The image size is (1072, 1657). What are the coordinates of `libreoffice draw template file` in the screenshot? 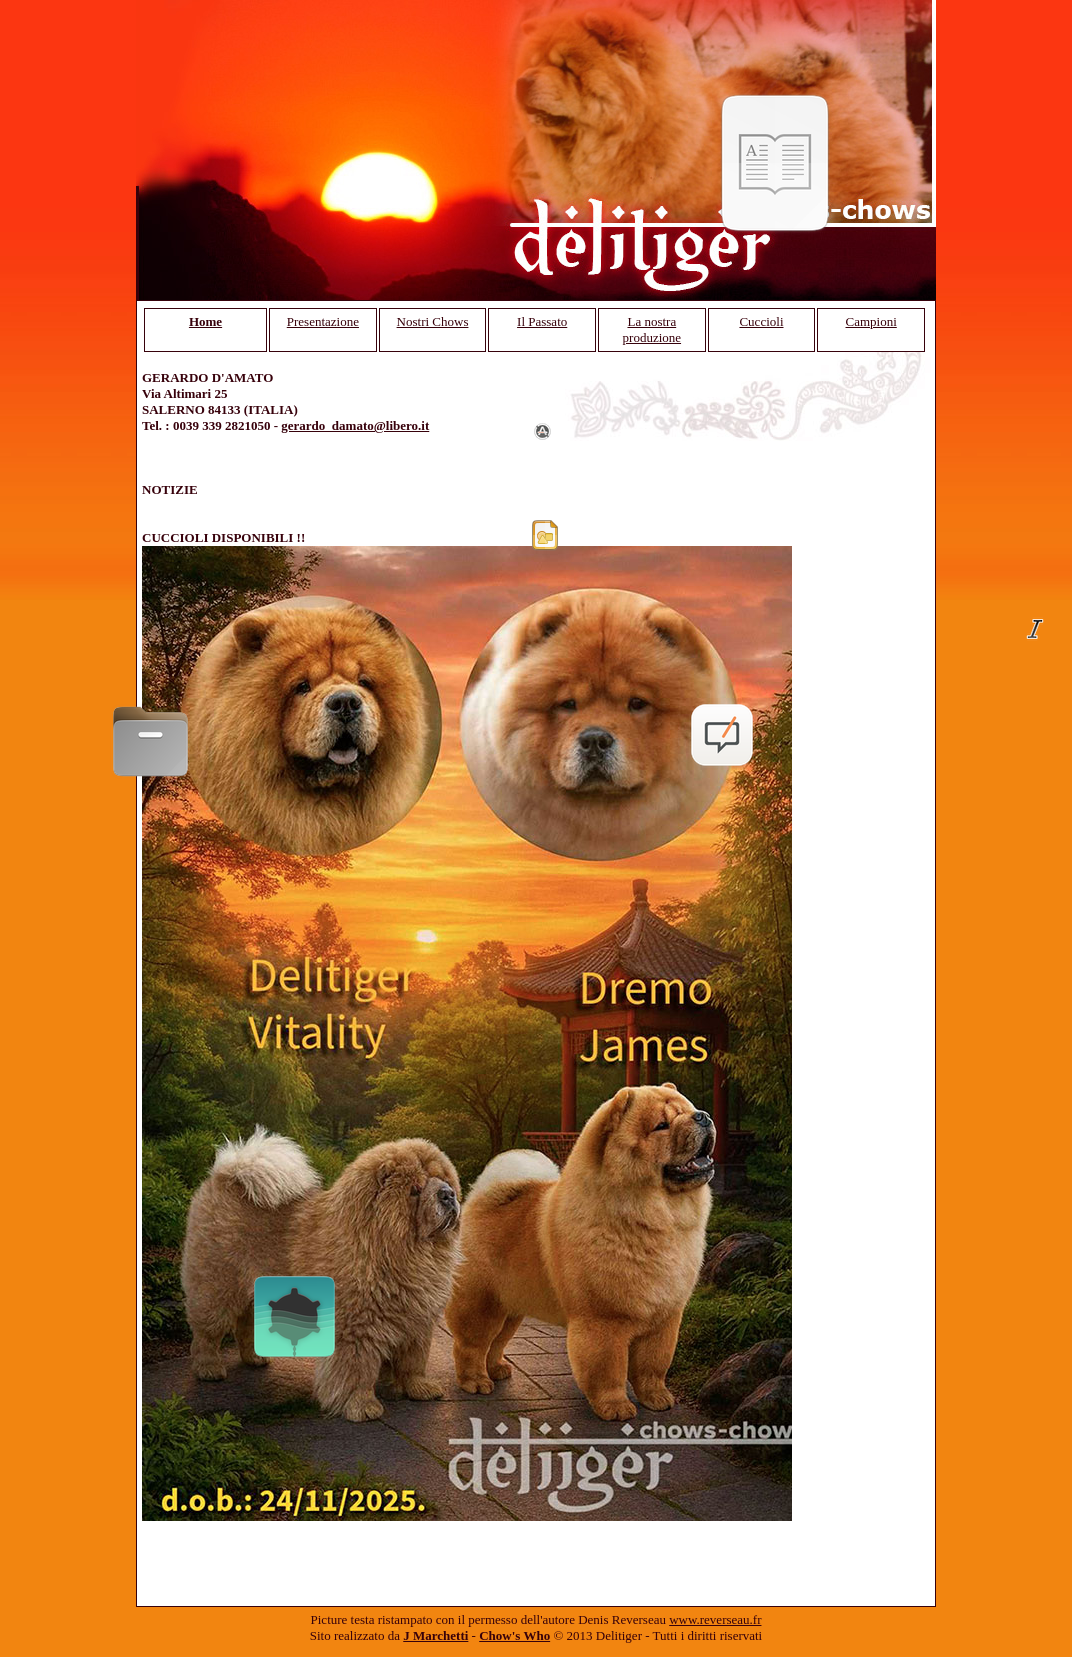 It's located at (545, 535).